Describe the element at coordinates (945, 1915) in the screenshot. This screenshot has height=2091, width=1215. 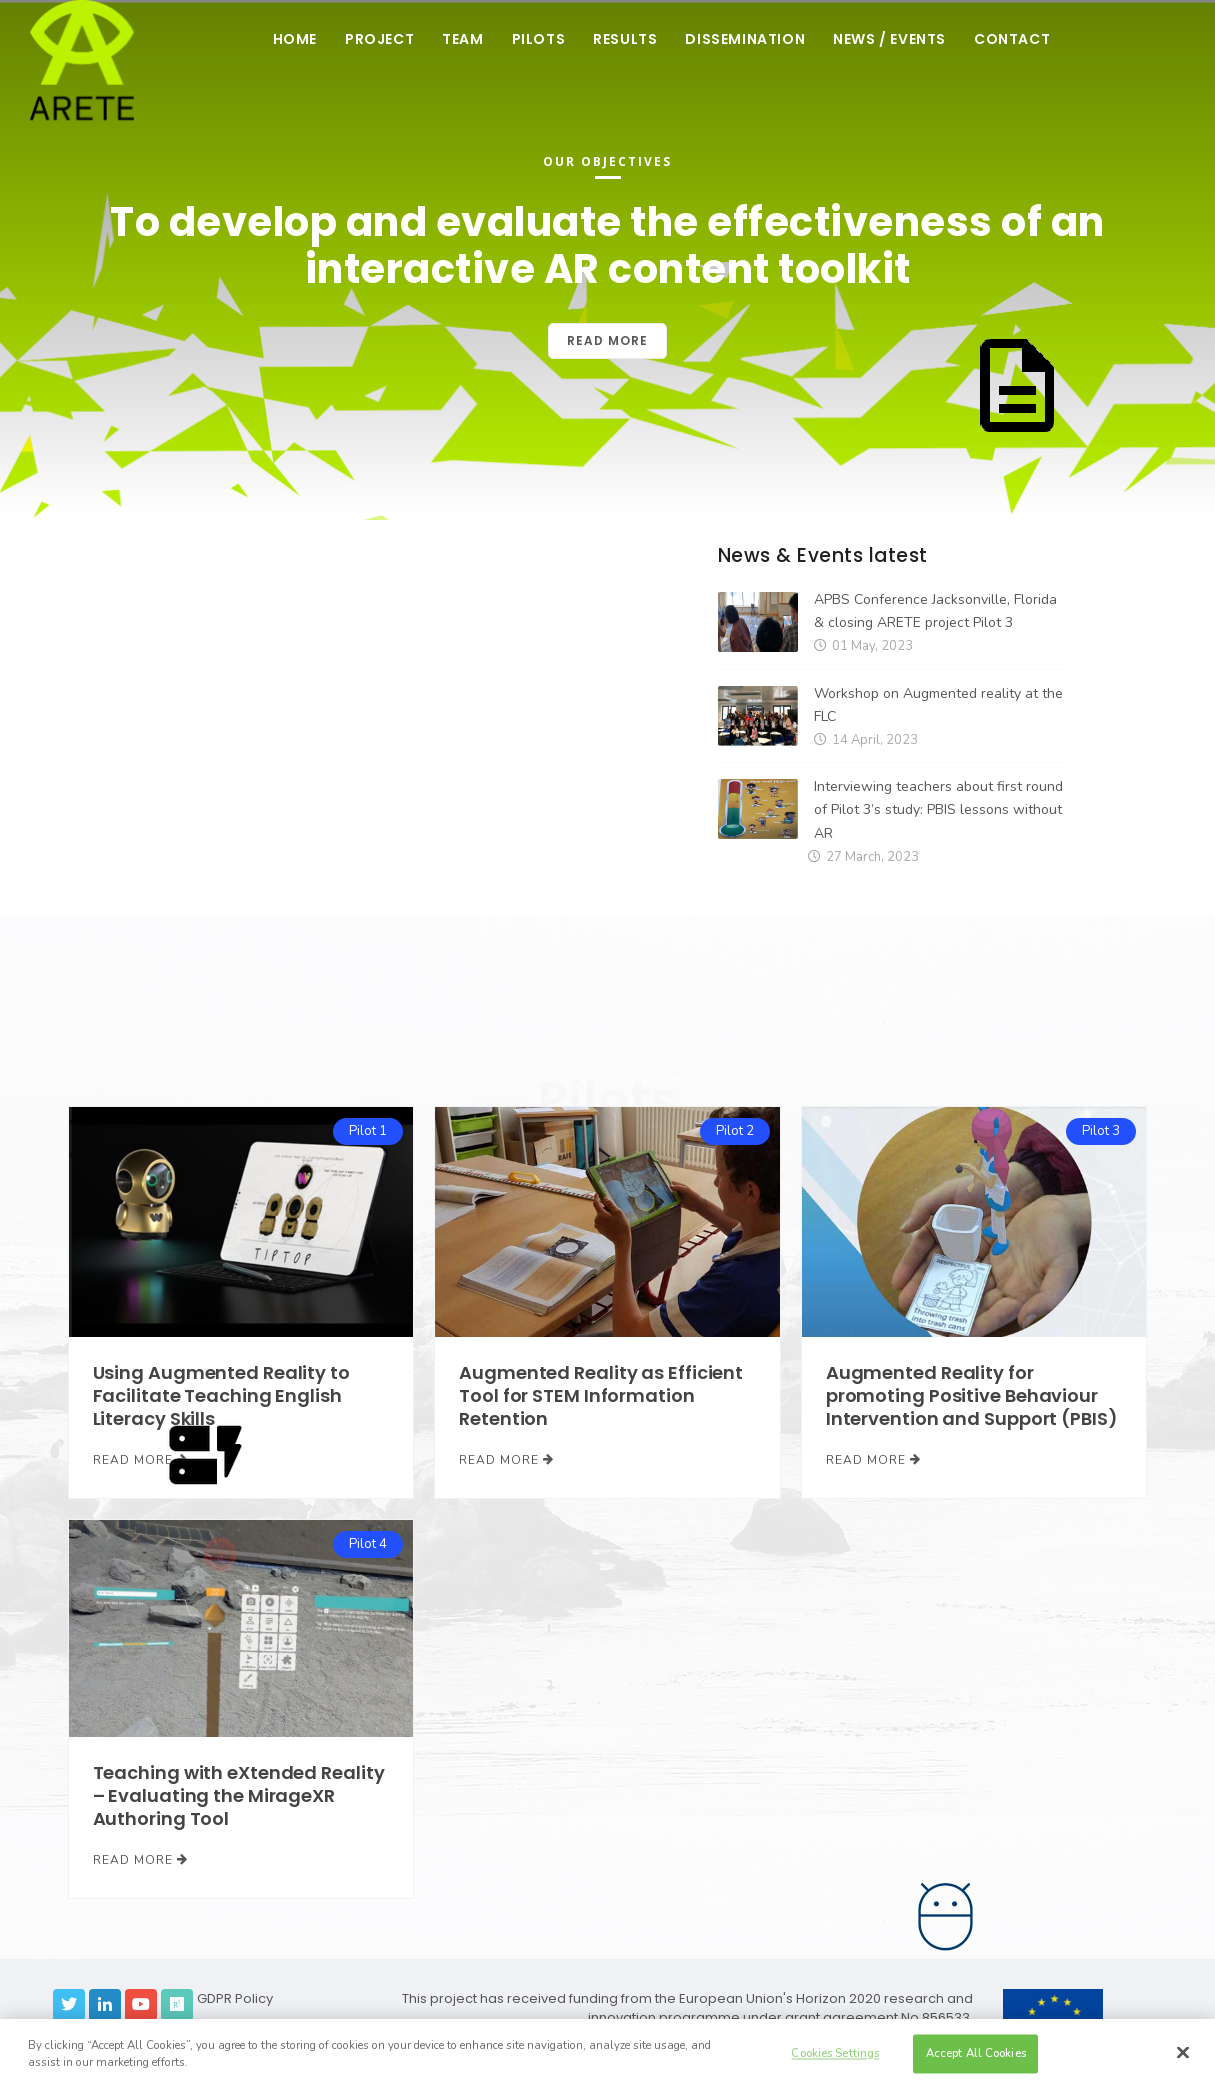
I see `android device or system settings` at that location.